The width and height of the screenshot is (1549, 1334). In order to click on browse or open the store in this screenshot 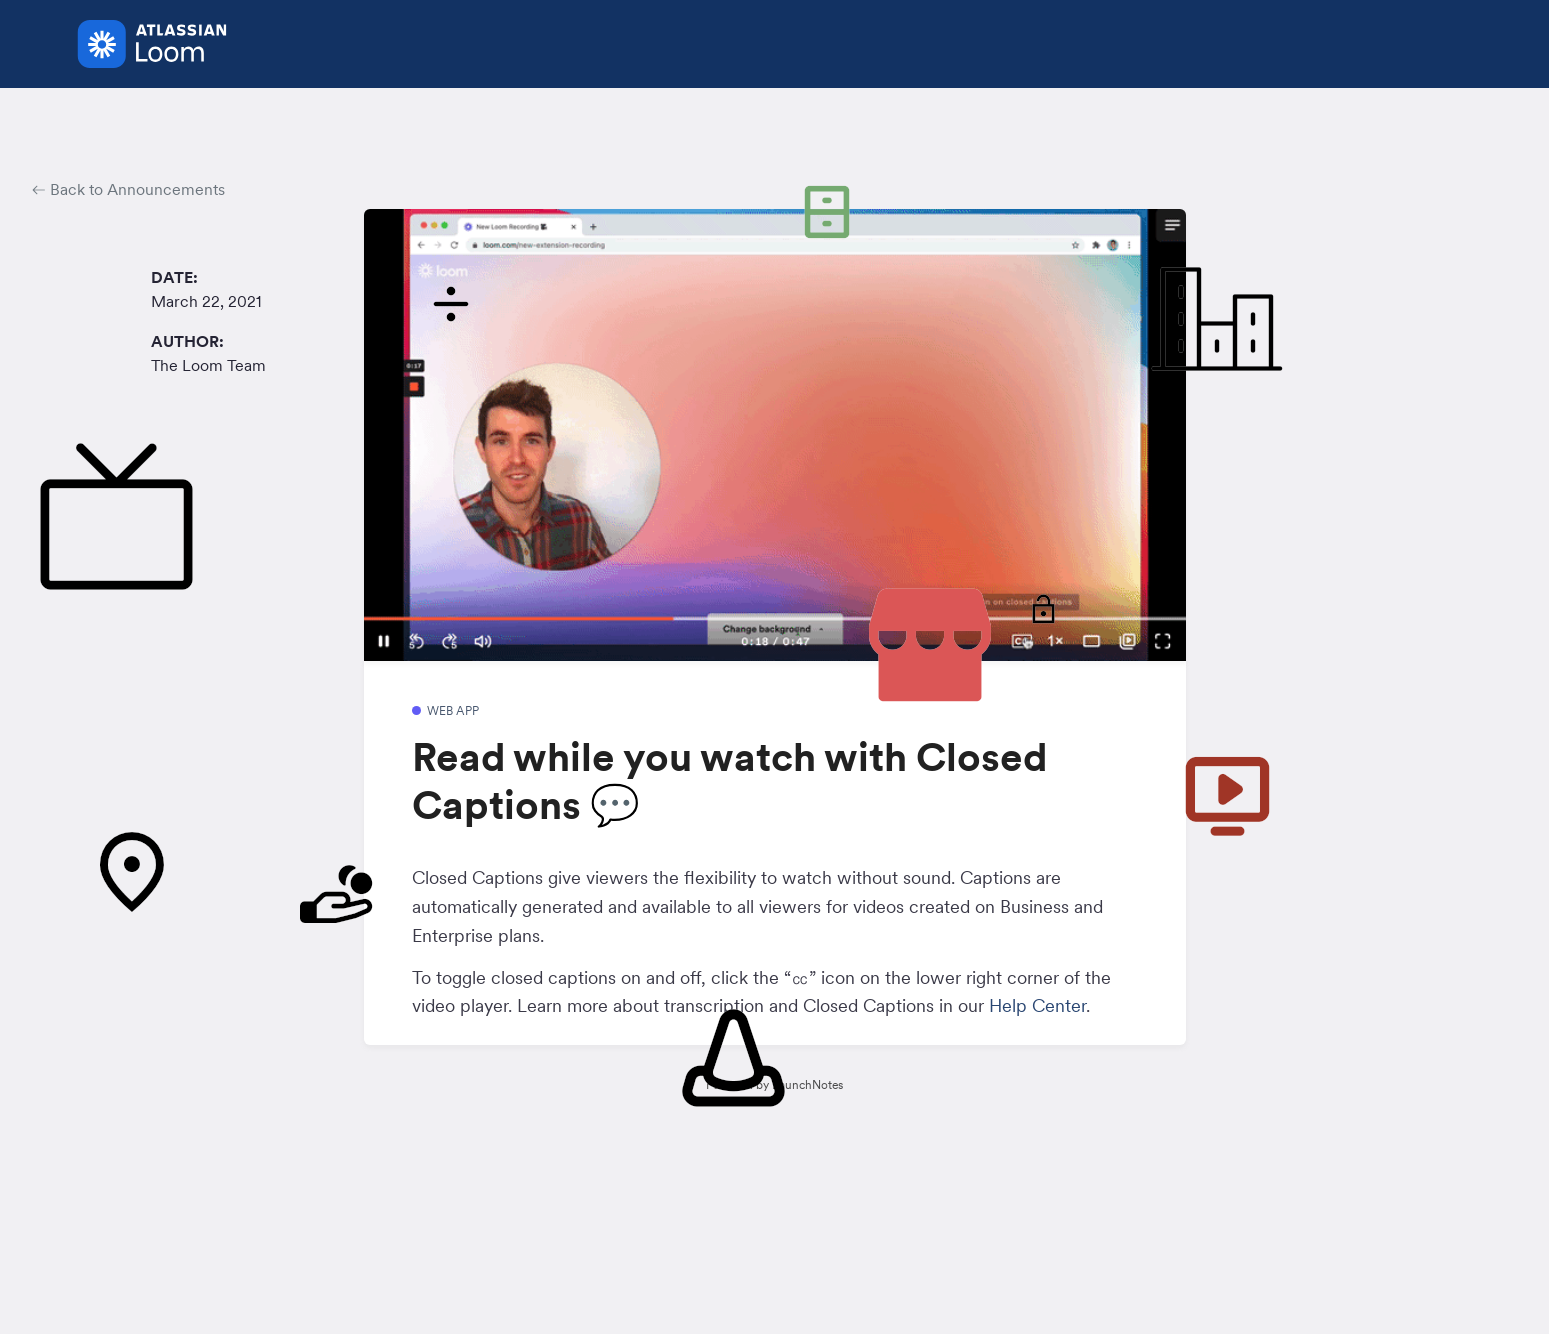, I will do `click(930, 645)`.